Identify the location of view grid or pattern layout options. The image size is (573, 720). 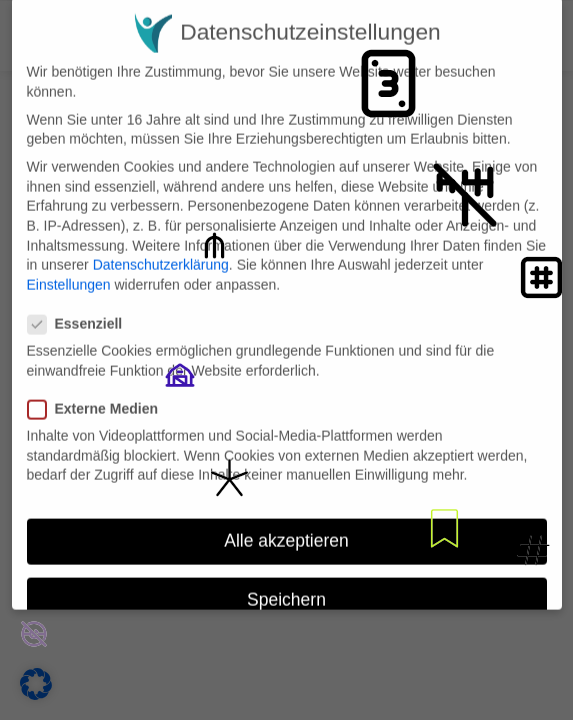
(541, 277).